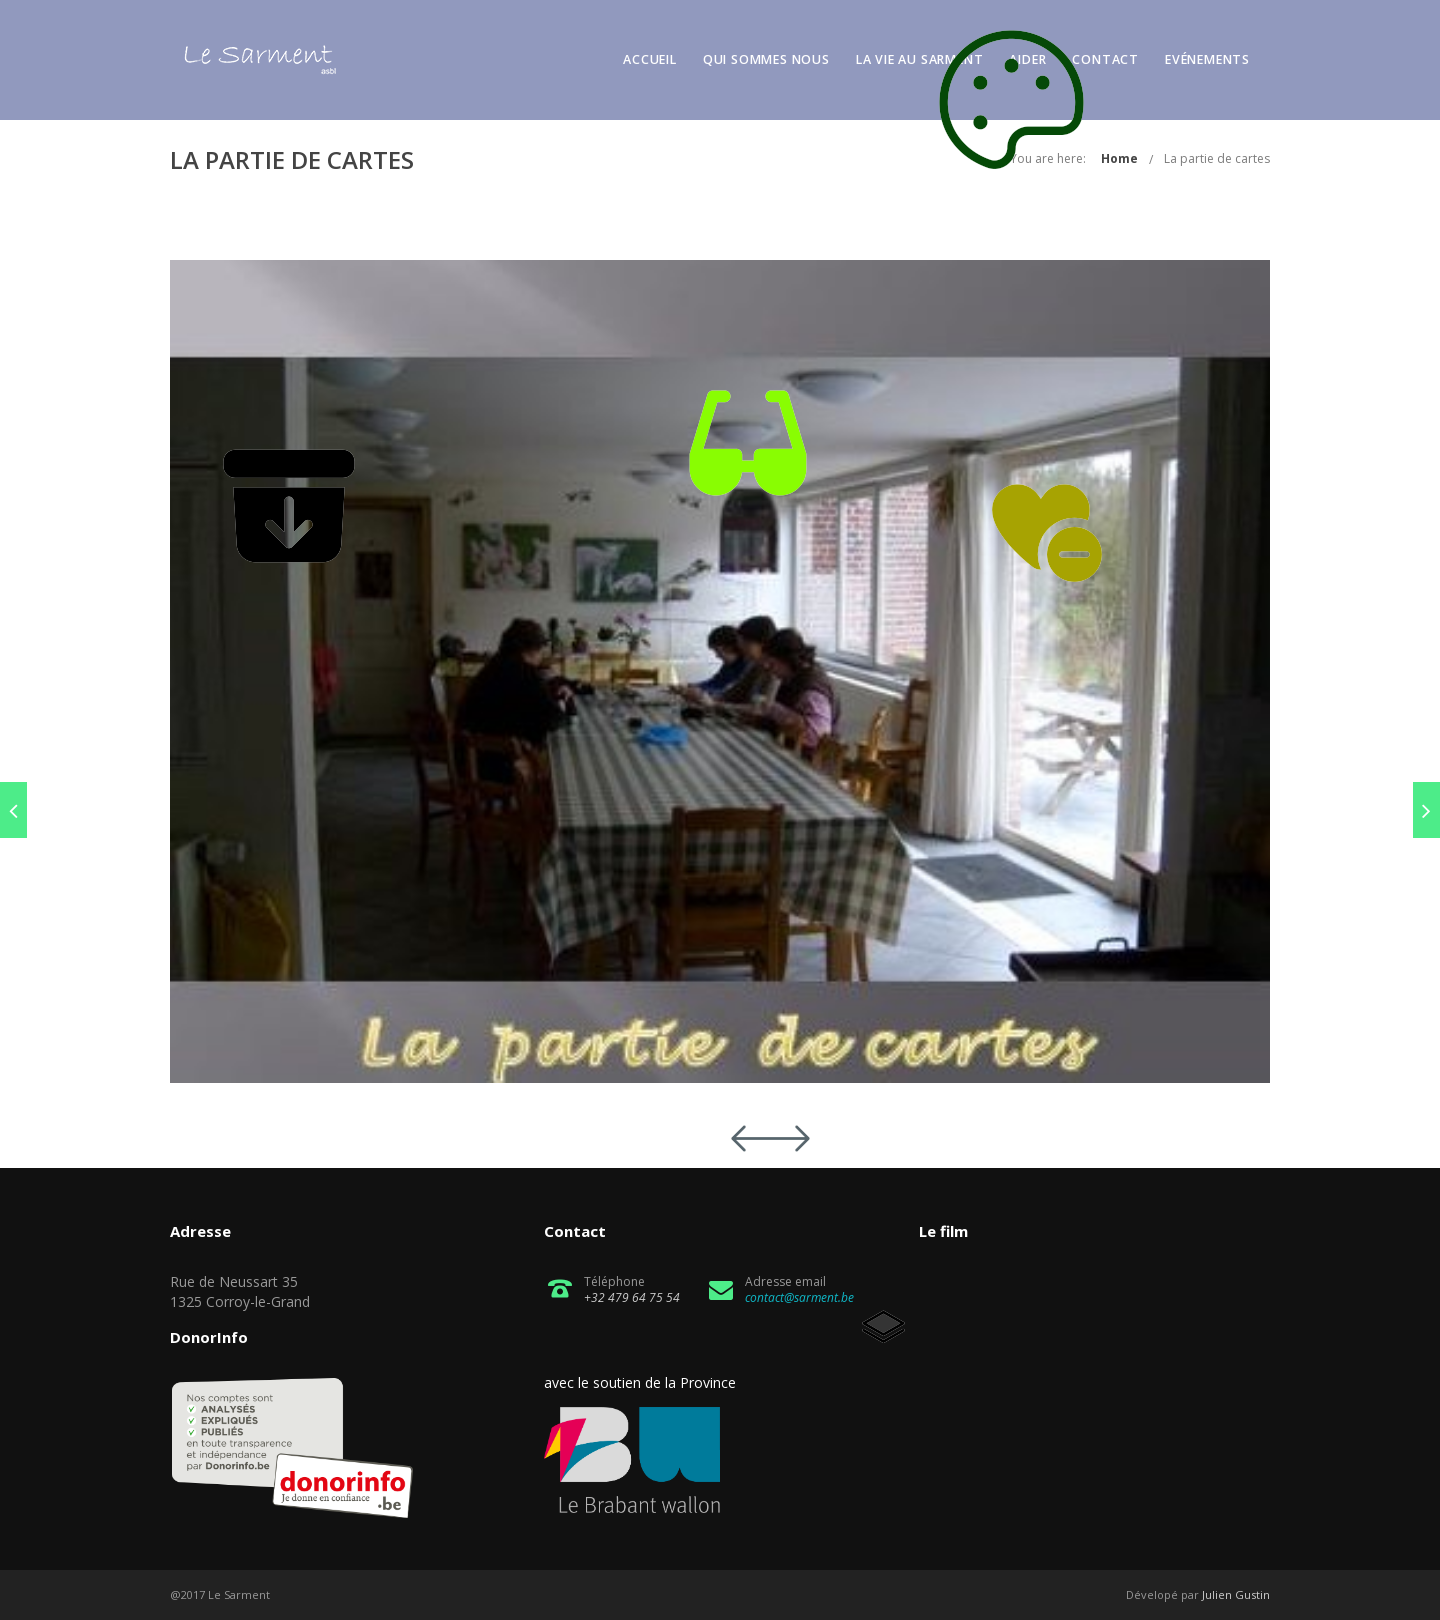 The image size is (1440, 1620). Describe the element at coordinates (1011, 102) in the screenshot. I see `access color or theme settings` at that location.